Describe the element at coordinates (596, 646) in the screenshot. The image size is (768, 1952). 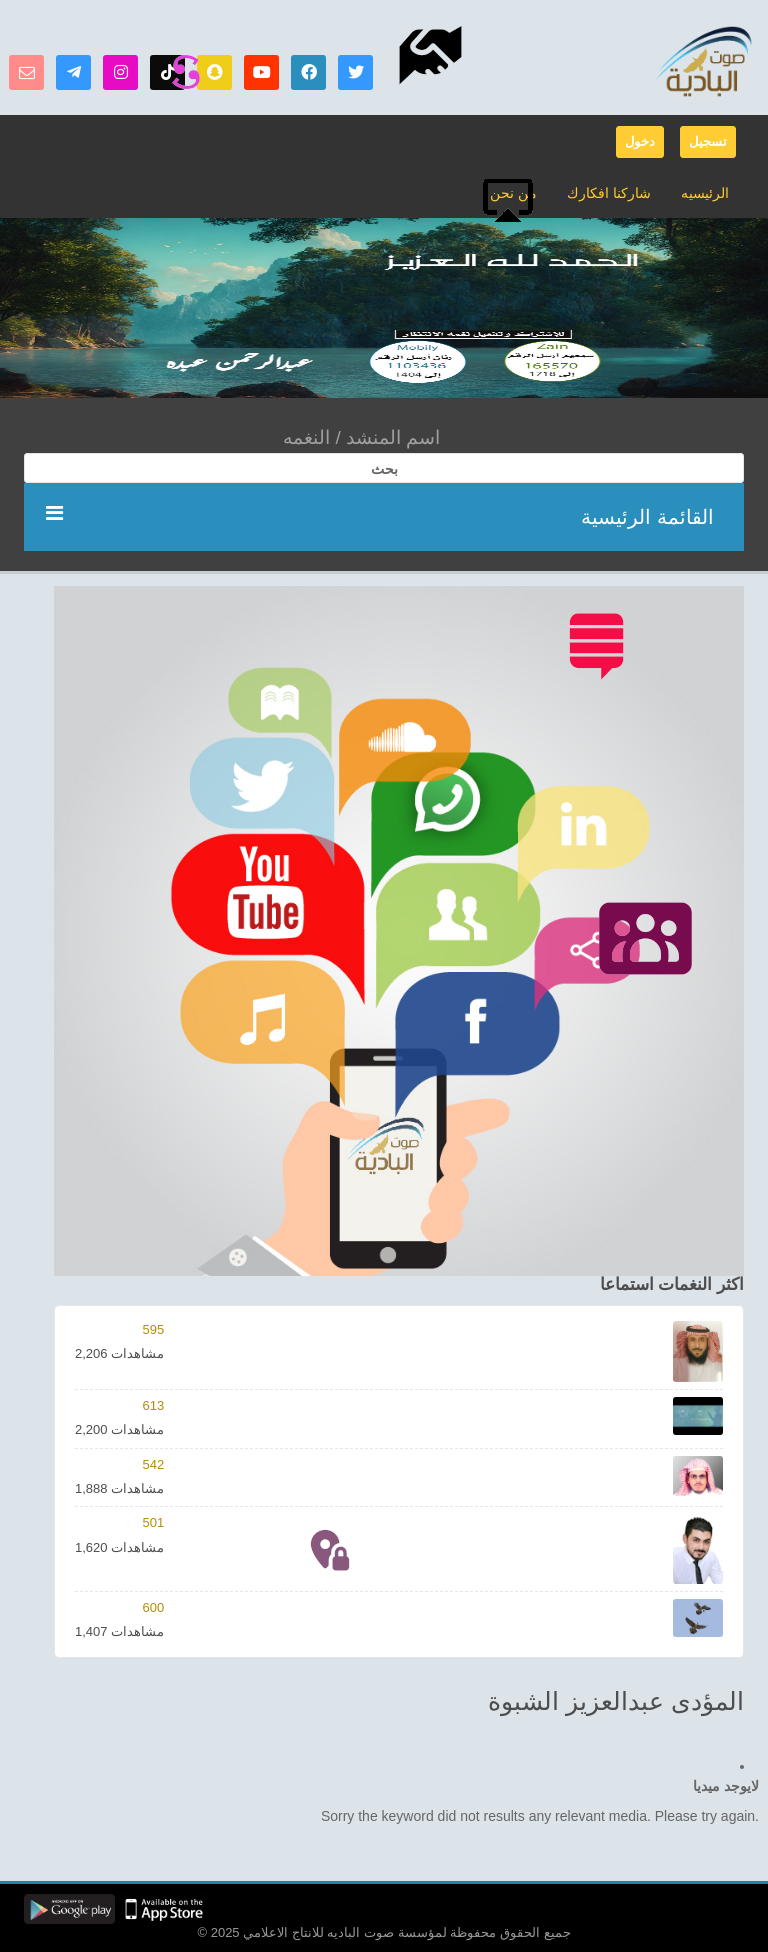
I see `stack exchange logo` at that location.